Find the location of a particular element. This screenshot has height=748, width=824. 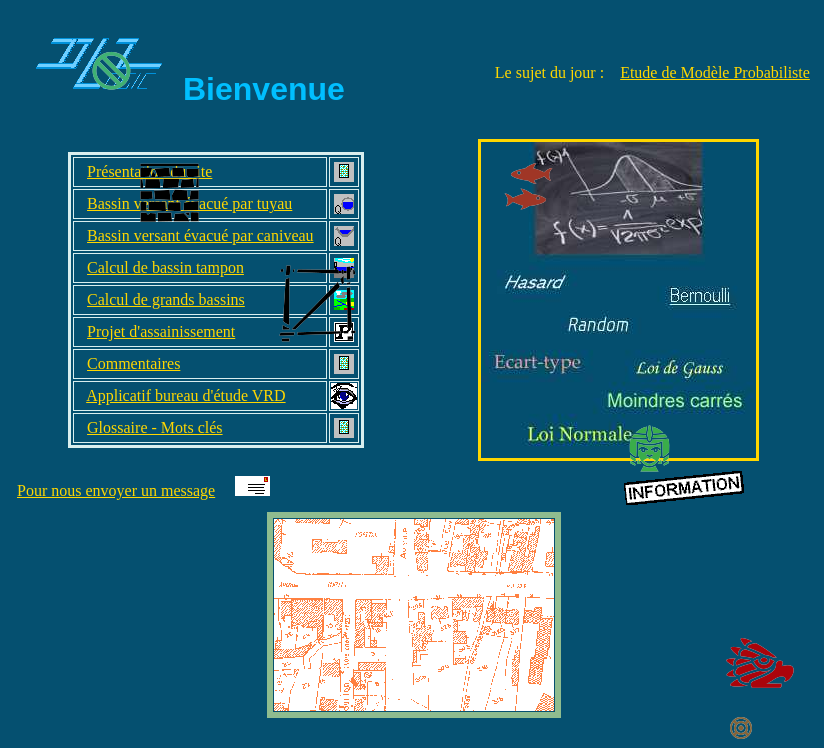

target or focus indicator is located at coordinates (741, 728).